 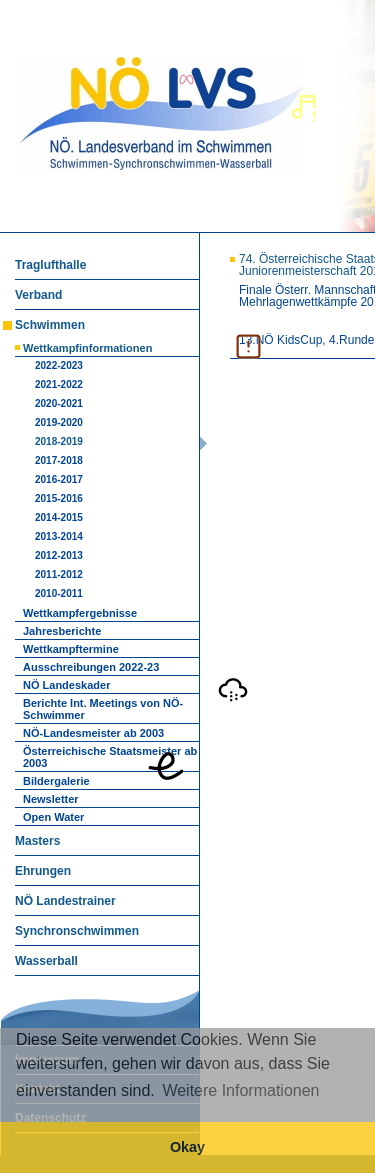 I want to click on Meta company logo, so click(x=186, y=79).